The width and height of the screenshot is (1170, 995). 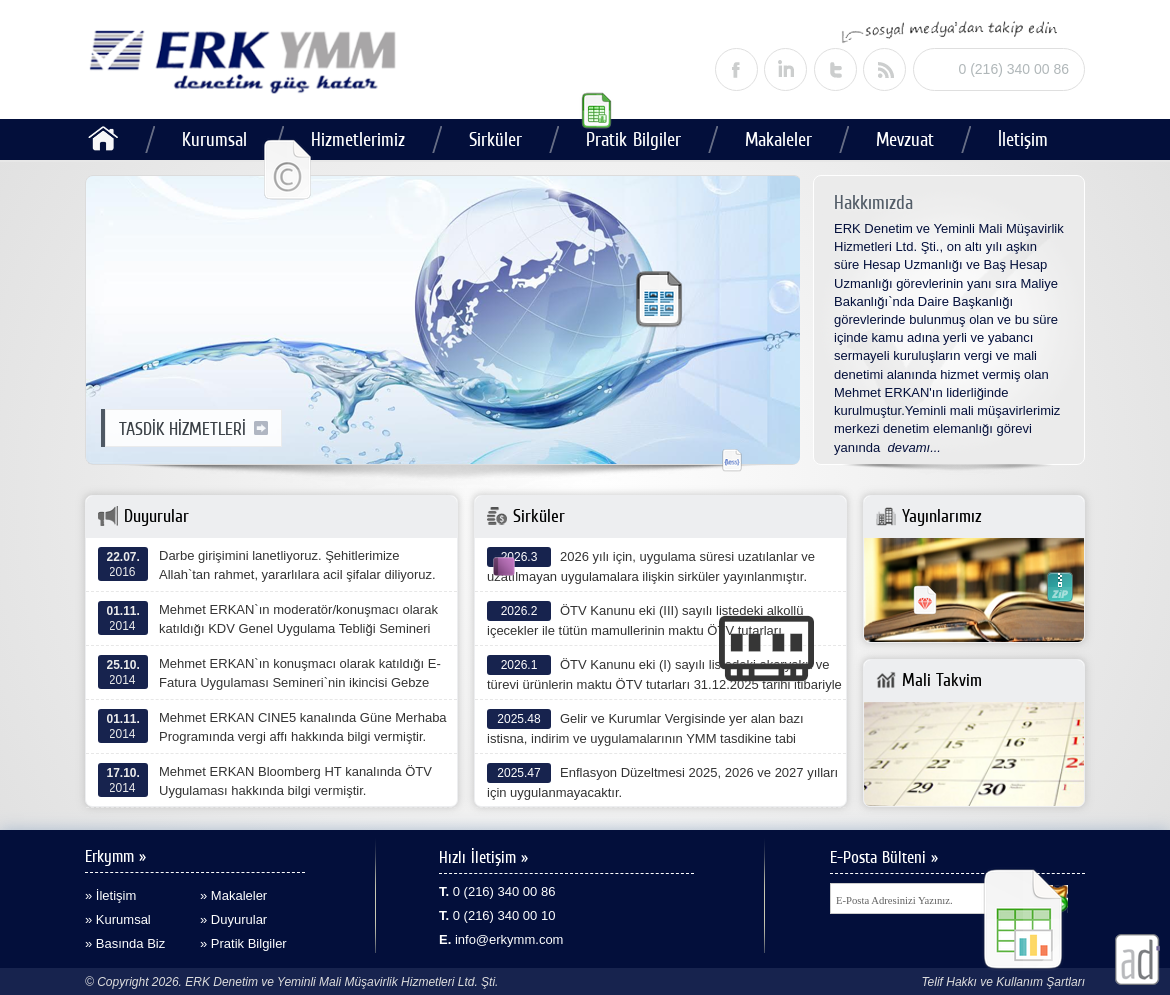 I want to click on open an opendocument spreadsheet file, so click(x=596, y=110).